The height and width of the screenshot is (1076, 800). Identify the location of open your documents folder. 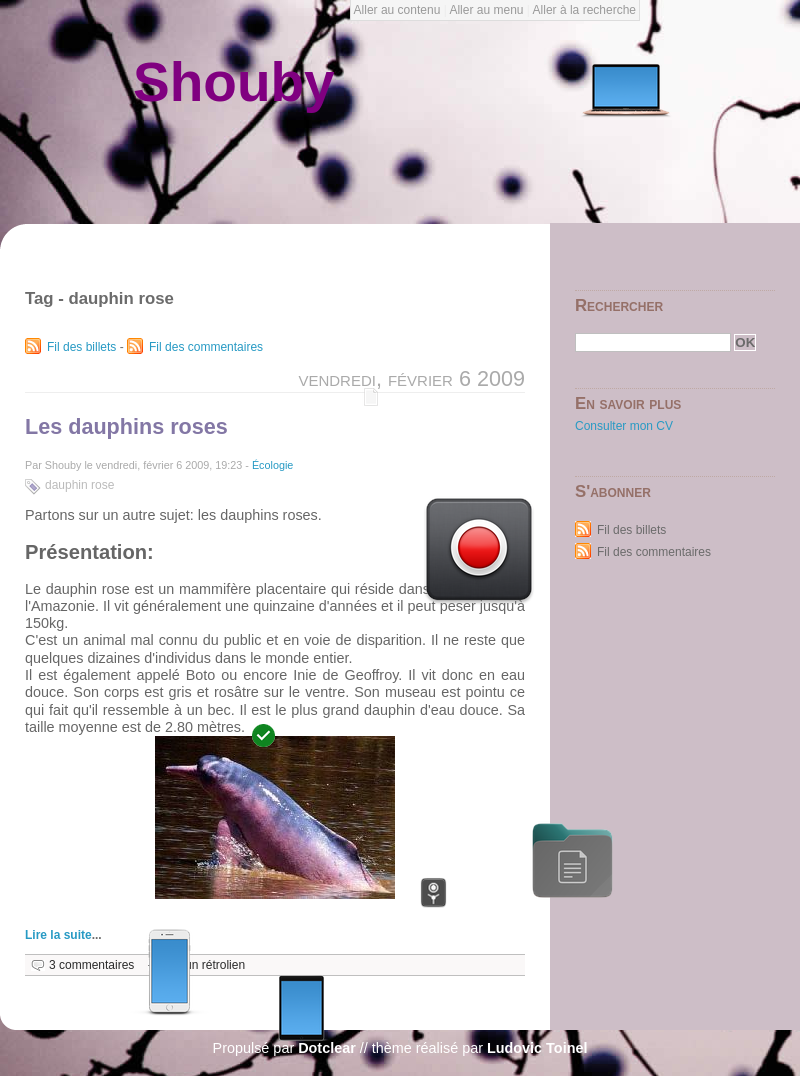
(572, 860).